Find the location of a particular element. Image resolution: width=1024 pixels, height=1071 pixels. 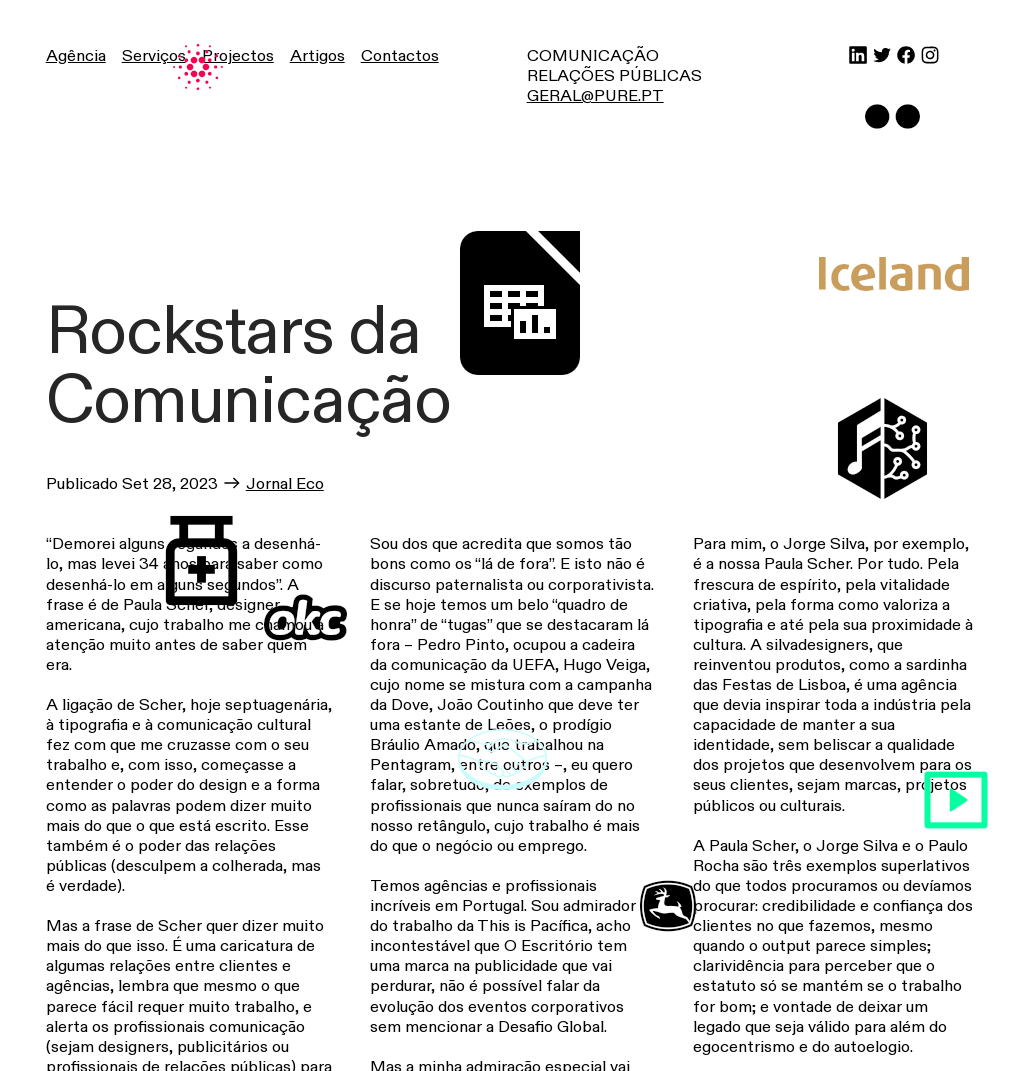

open the OkCupid dating app is located at coordinates (305, 617).